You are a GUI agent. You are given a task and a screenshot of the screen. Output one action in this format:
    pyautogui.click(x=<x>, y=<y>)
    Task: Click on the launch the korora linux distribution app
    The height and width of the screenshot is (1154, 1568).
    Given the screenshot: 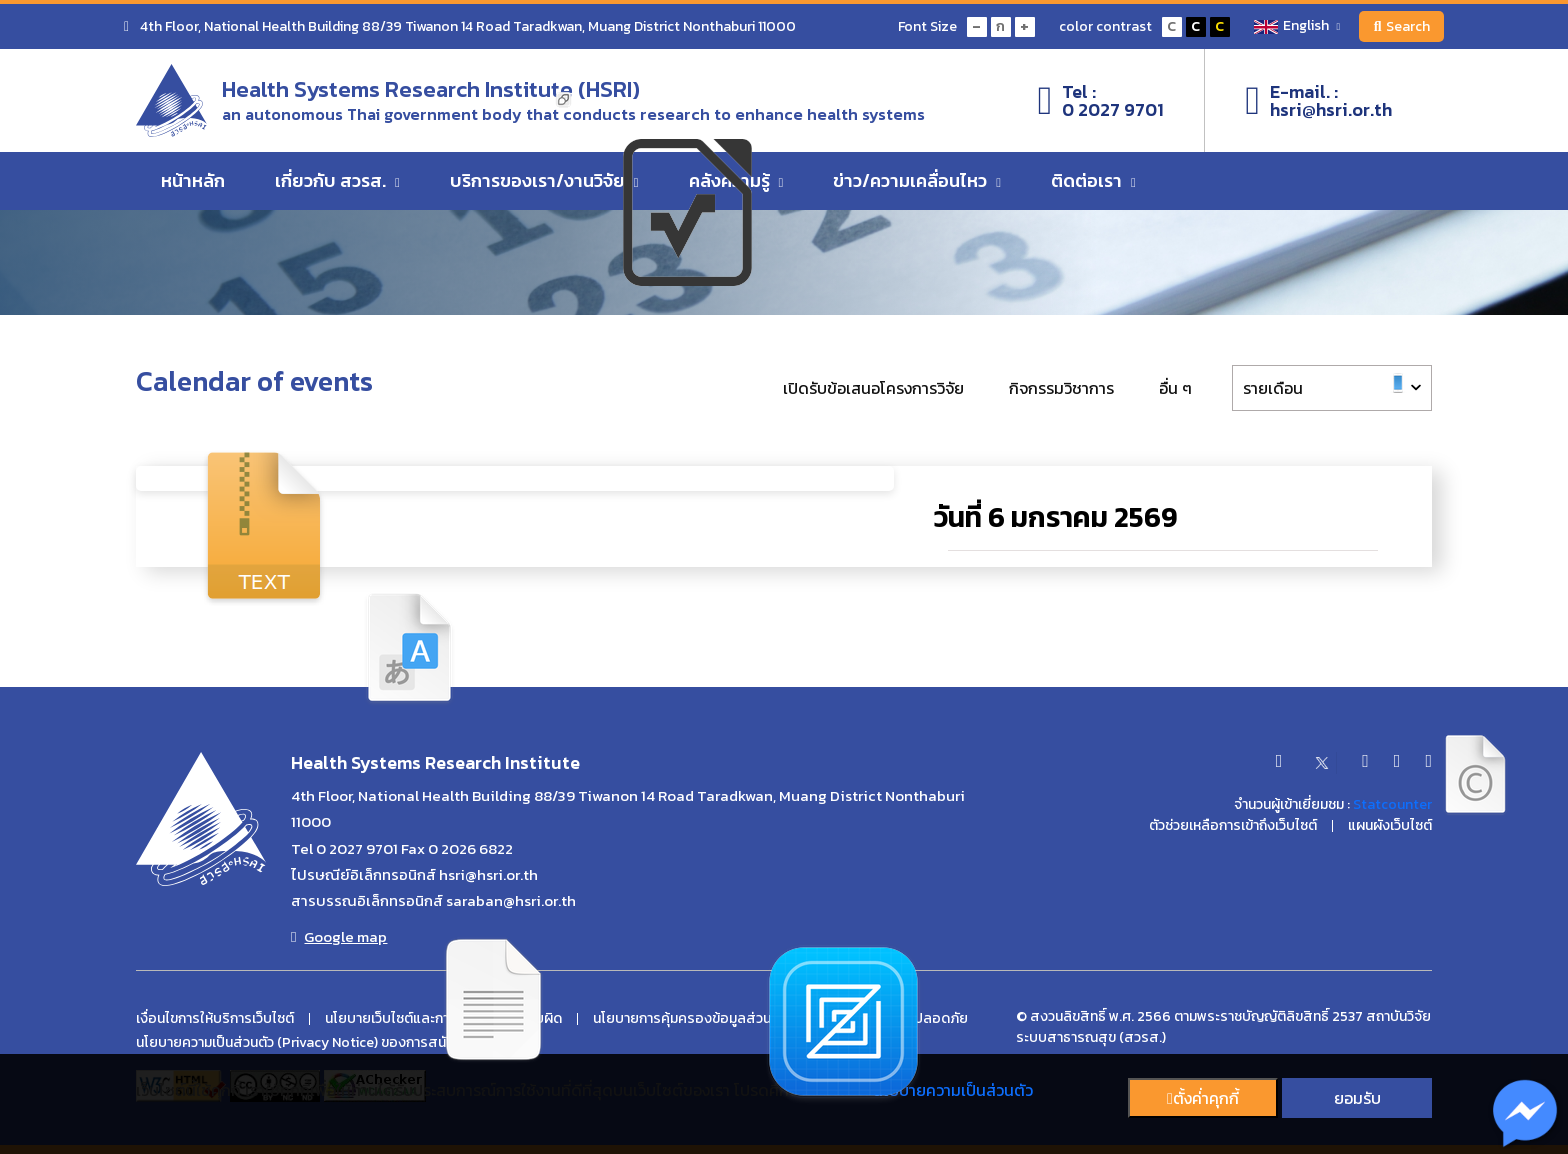 What is the action you would take?
    pyautogui.click(x=563, y=99)
    